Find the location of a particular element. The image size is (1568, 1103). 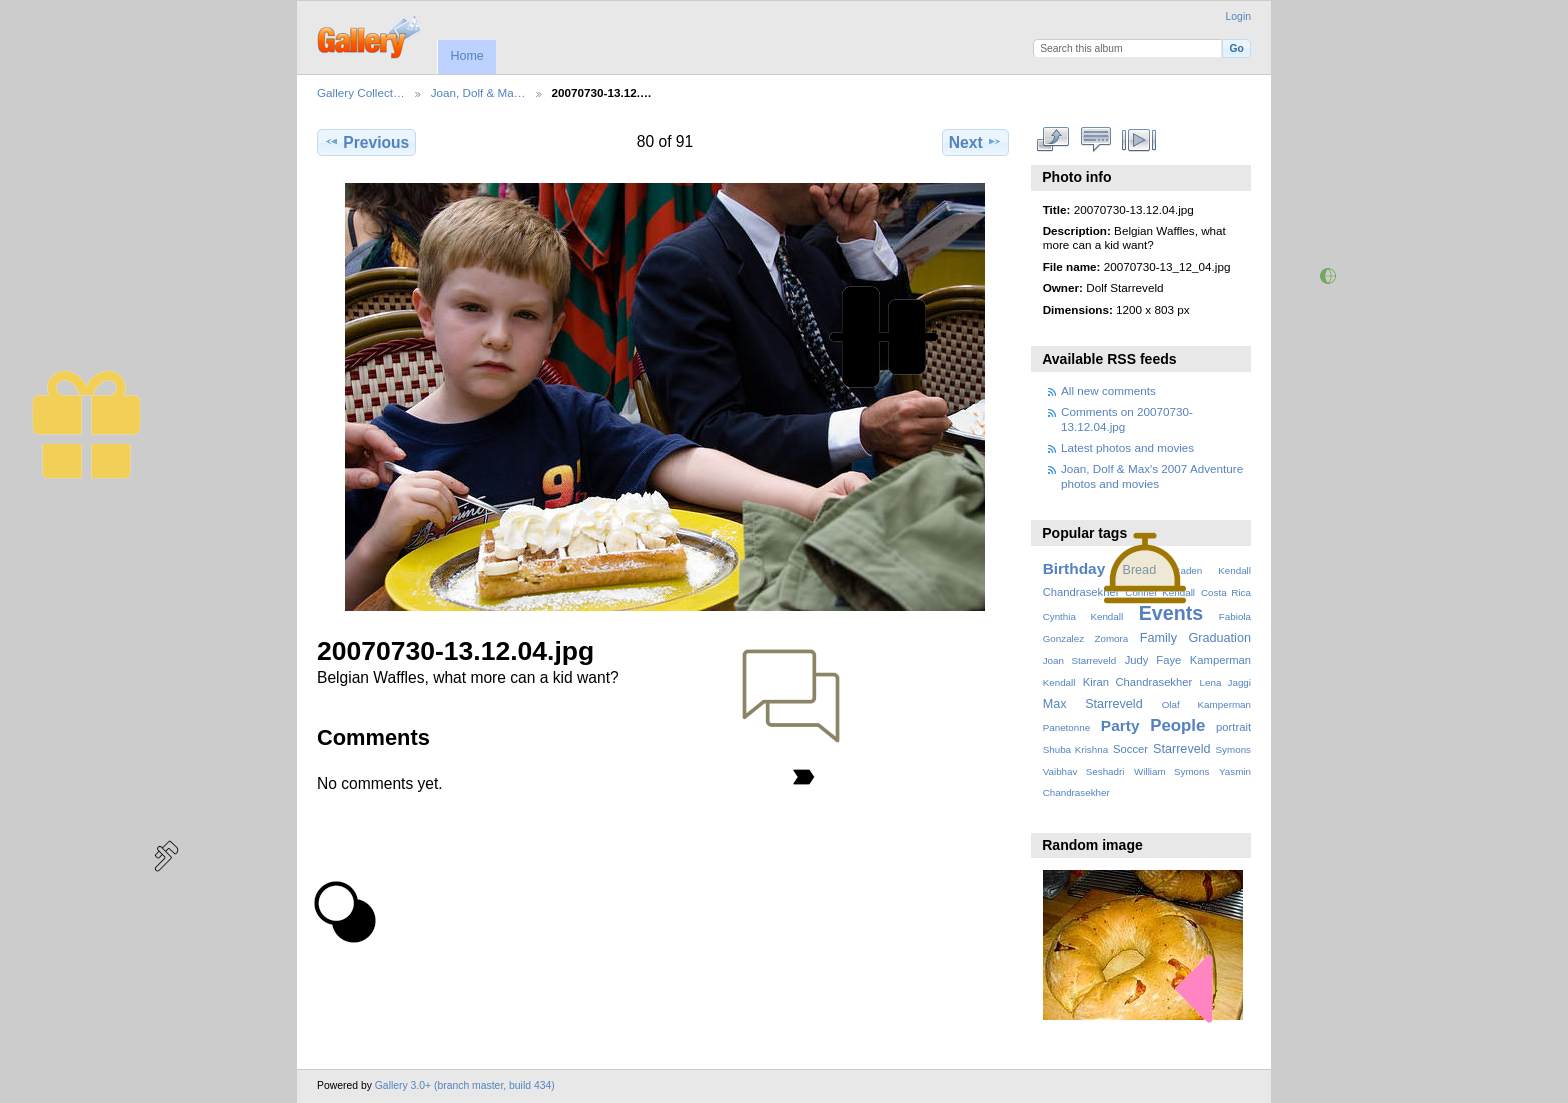

subtract or remove a layer is located at coordinates (345, 912).